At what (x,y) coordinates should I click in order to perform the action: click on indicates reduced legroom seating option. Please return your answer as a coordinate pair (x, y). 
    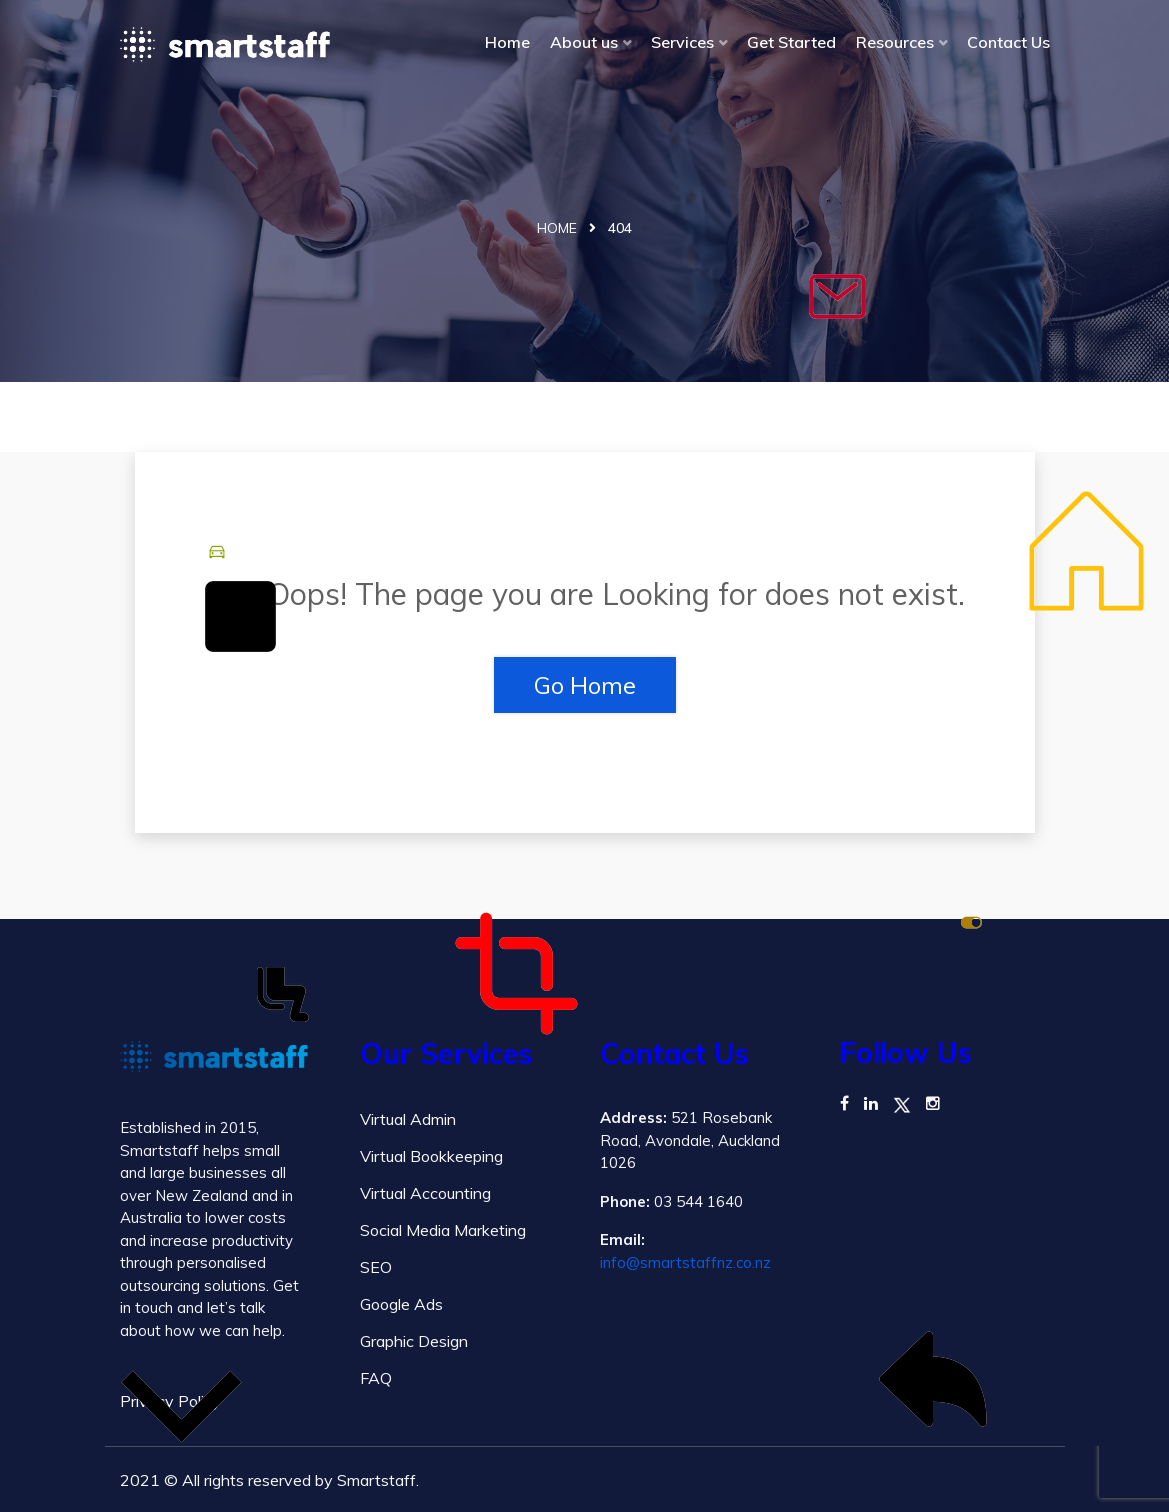
    Looking at the image, I should click on (284, 994).